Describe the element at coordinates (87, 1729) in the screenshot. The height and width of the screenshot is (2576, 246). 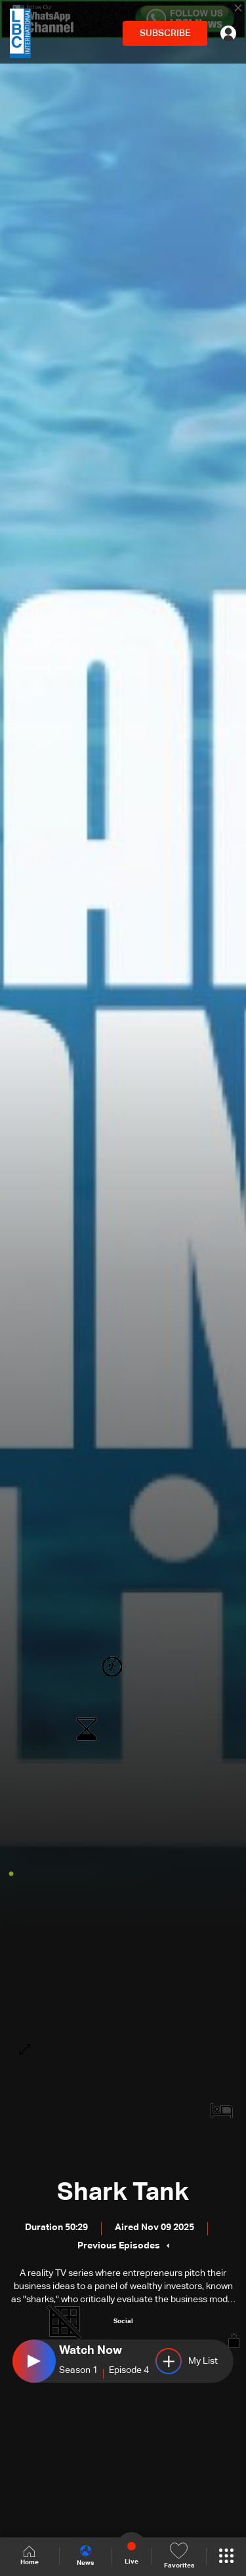
I see `indicates time is running low` at that location.